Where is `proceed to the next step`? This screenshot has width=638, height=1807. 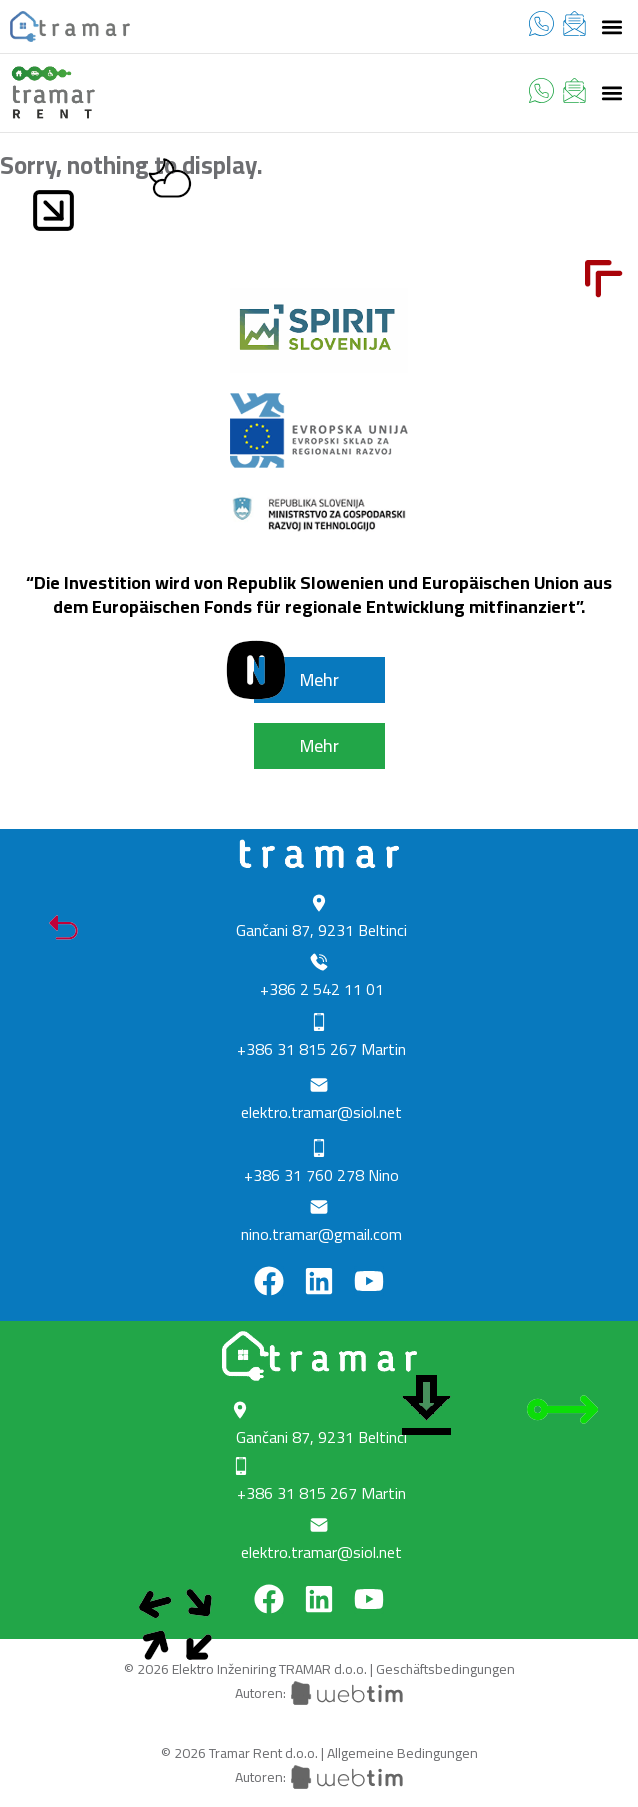 proceed to the next step is located at coordinates (562, 1409).